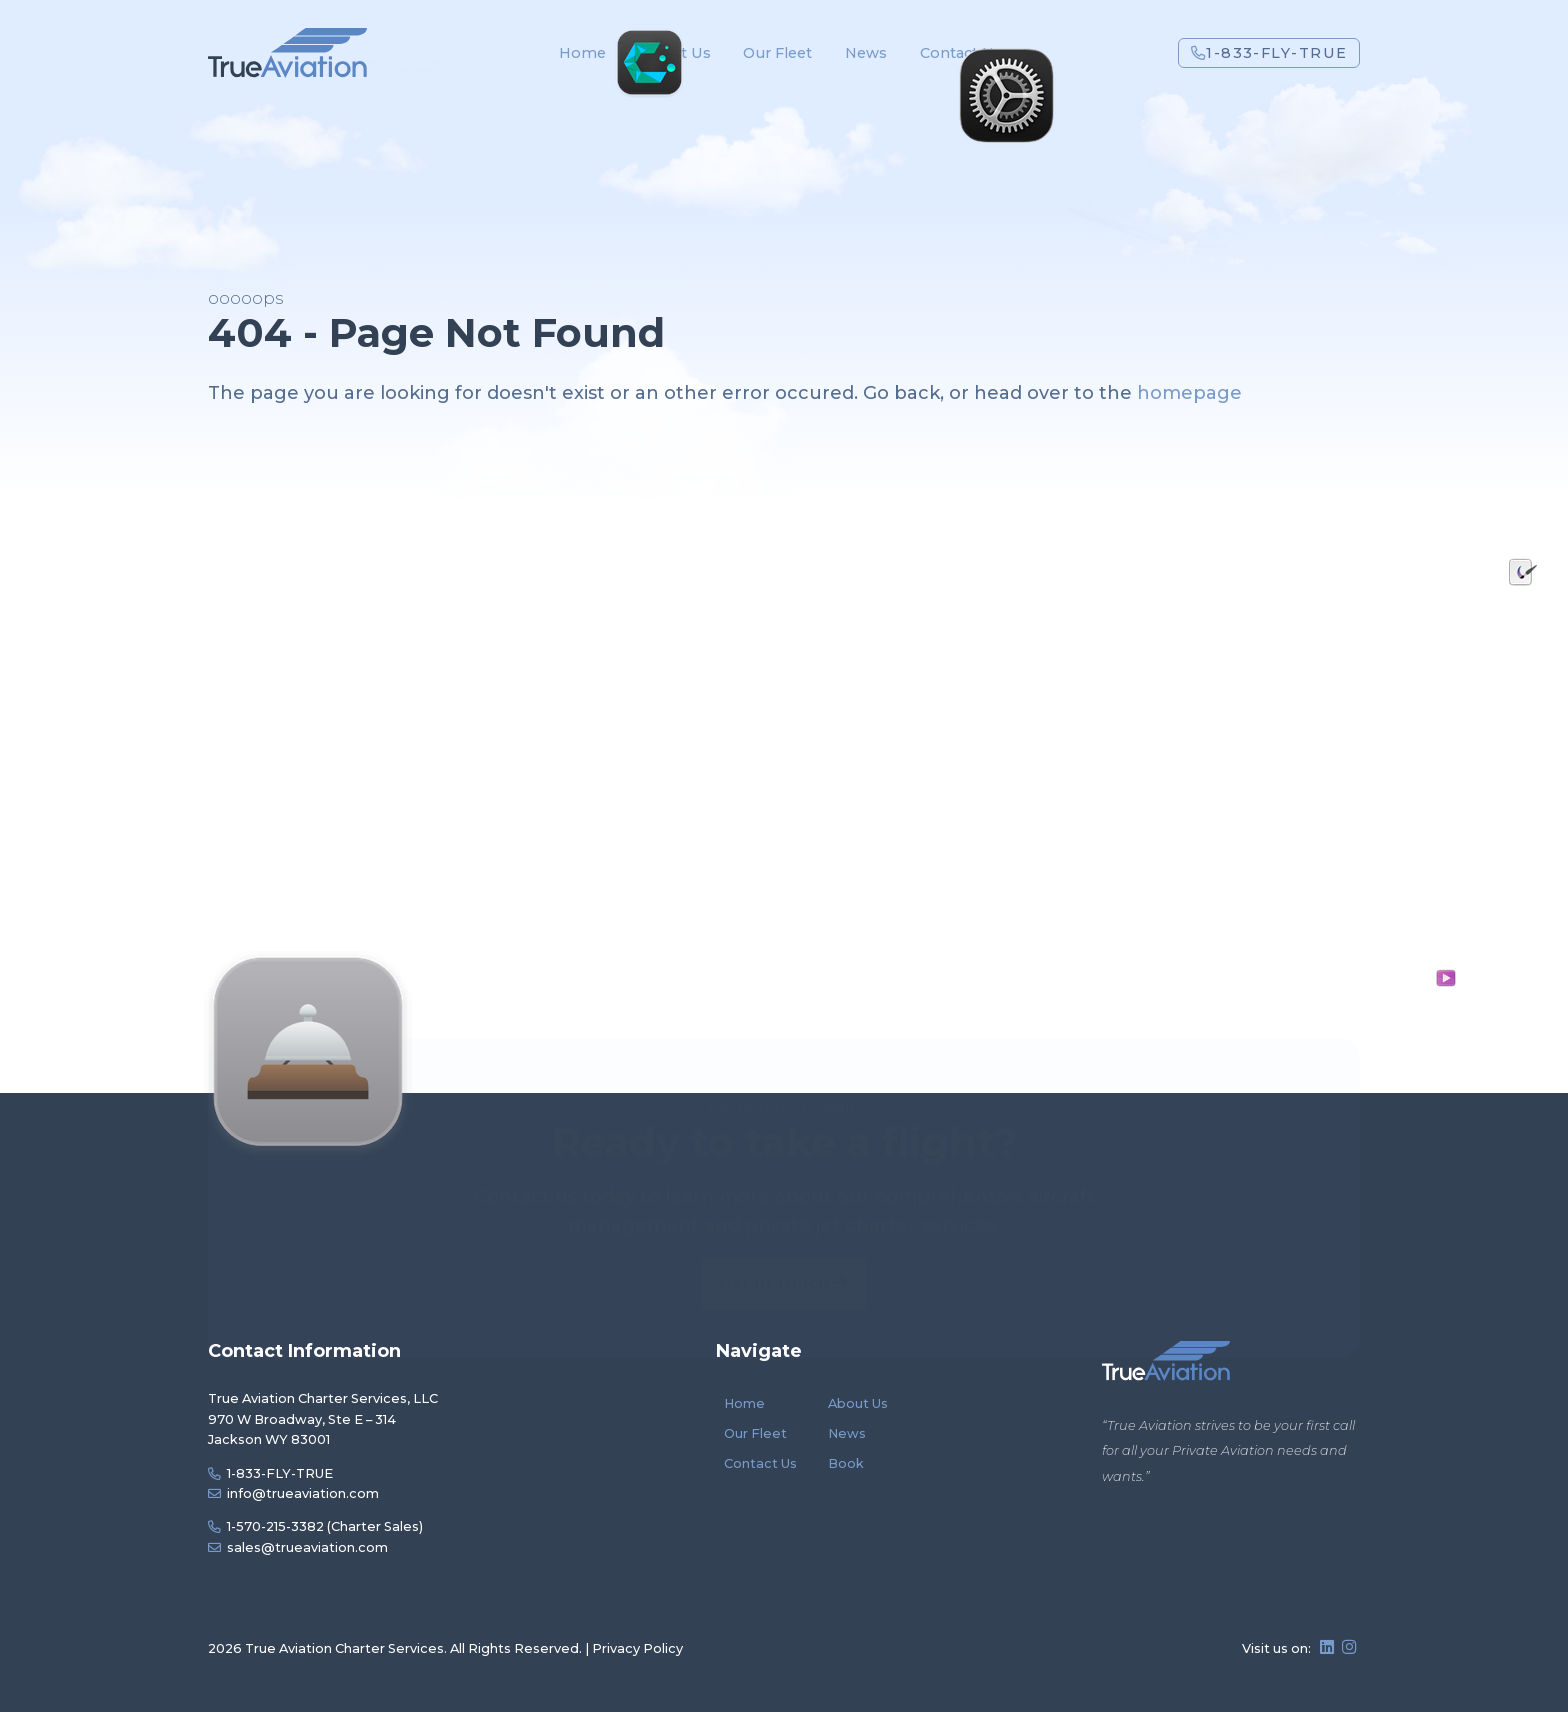 The width and height of the screenshot is (1568, 1712). Describe the element at coordinates (1446, 978) in the screenshot. I see `open the videos or media player app` at that location.